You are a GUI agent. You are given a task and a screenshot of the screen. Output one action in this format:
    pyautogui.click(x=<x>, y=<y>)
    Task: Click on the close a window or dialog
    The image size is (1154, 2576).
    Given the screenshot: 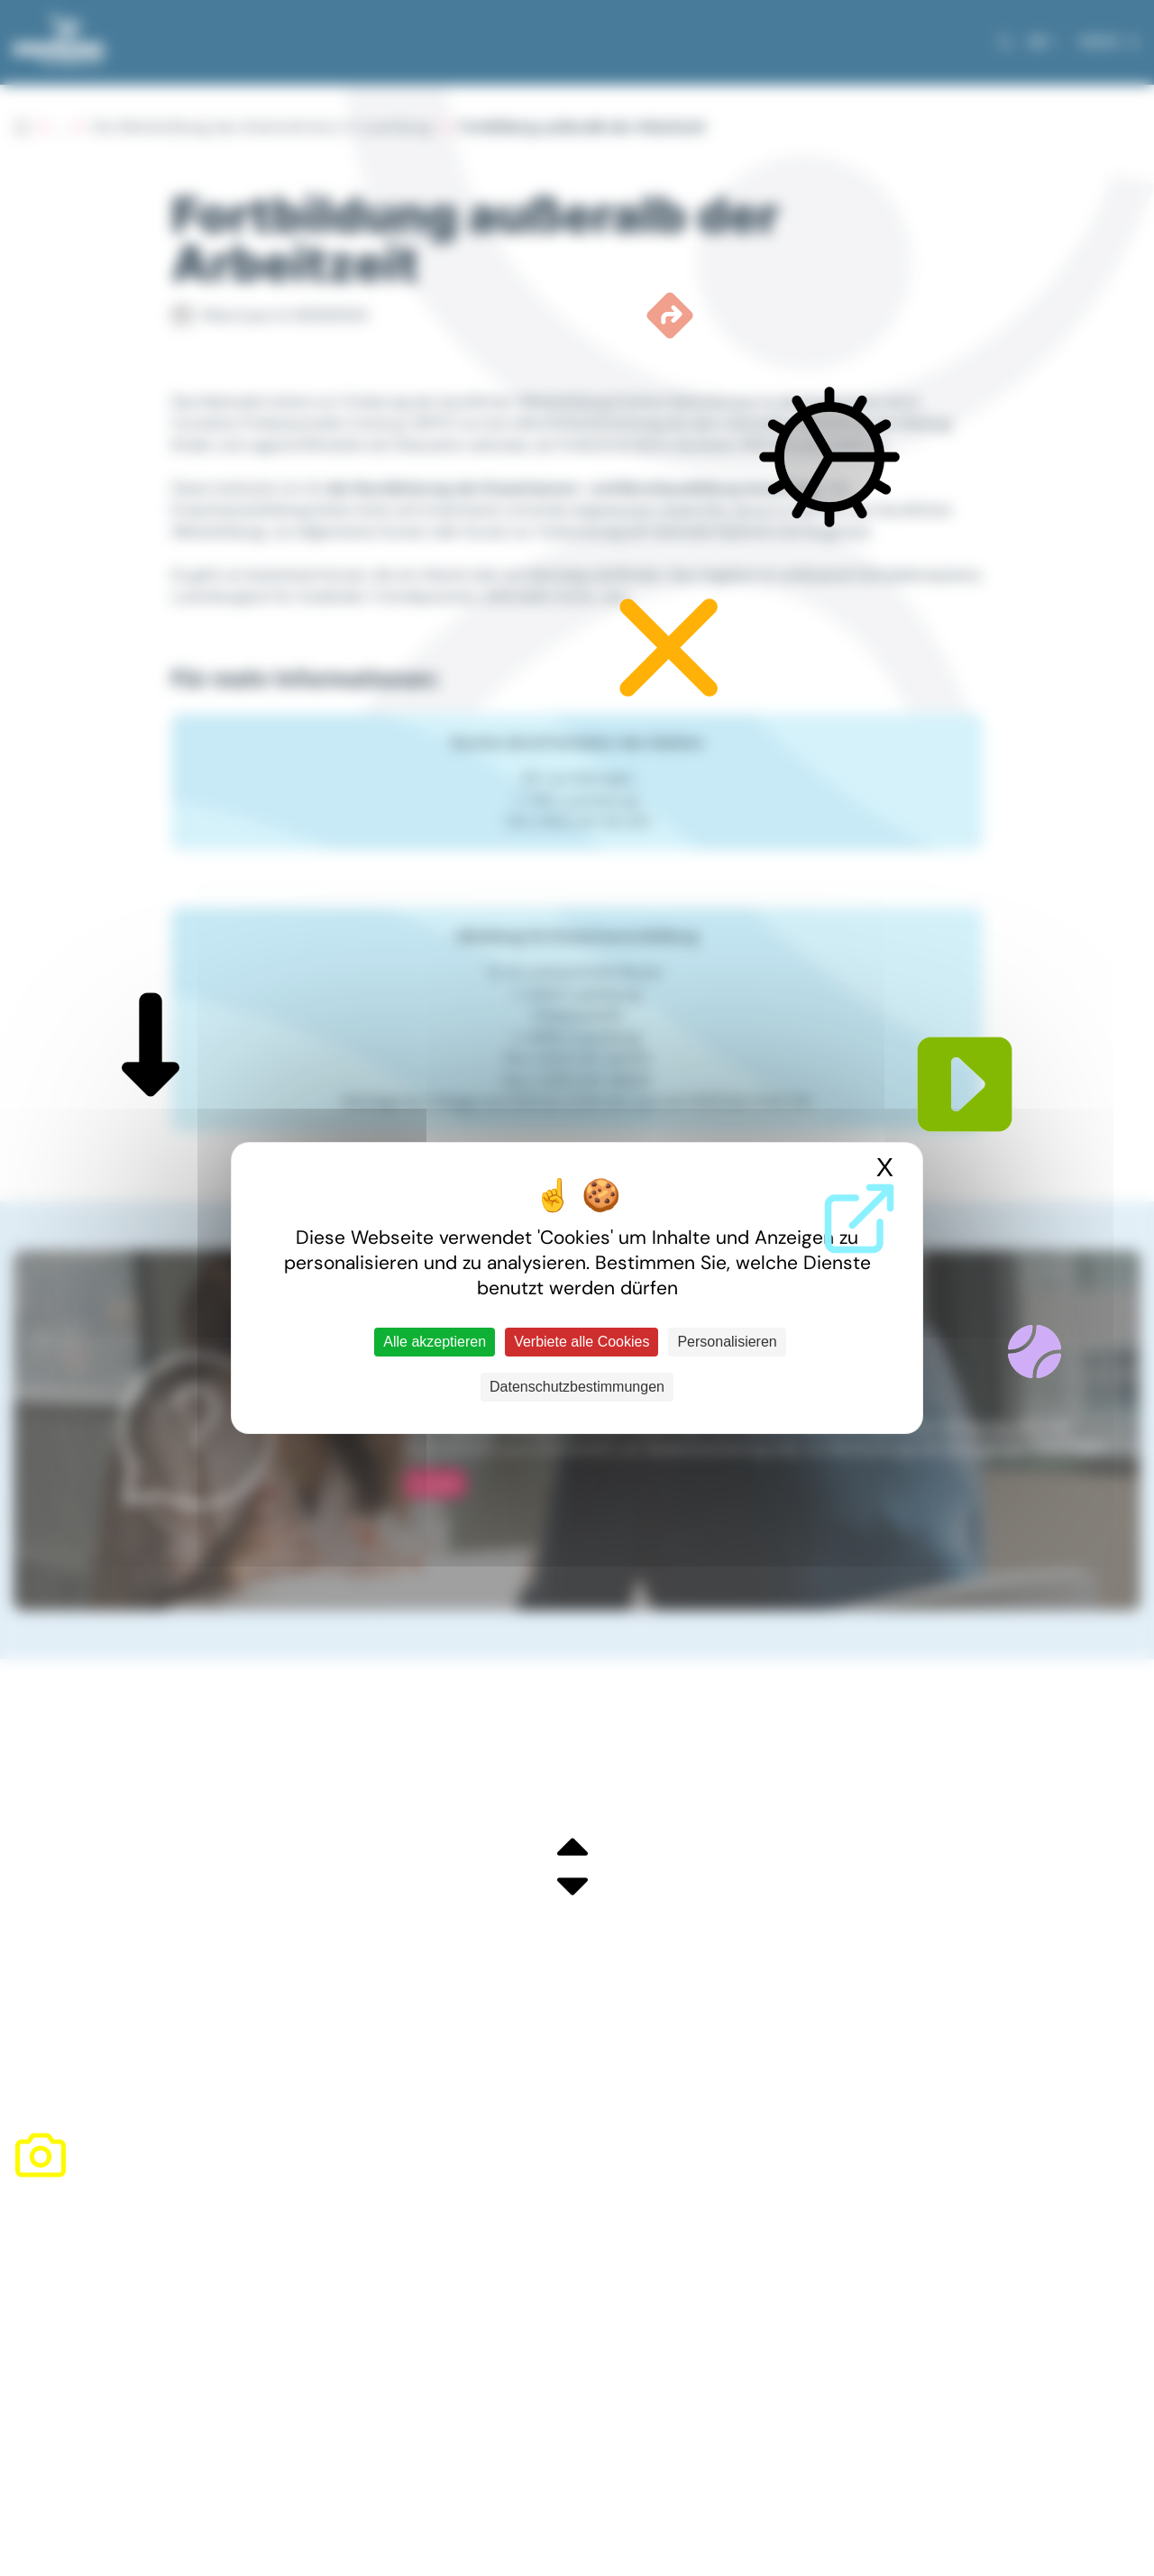 What is the action you would take?
    pyautogui.click(x=668, y=647)
    